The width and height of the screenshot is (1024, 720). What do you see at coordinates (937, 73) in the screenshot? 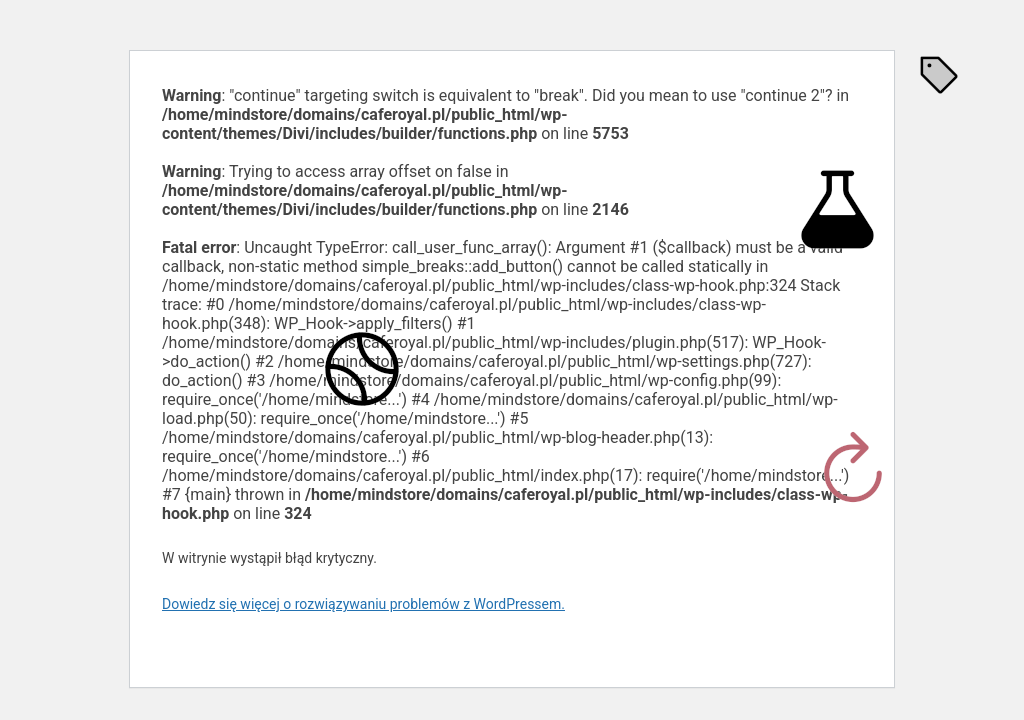
I see `add a tag or label to an item` at bounding box center [937, 73].